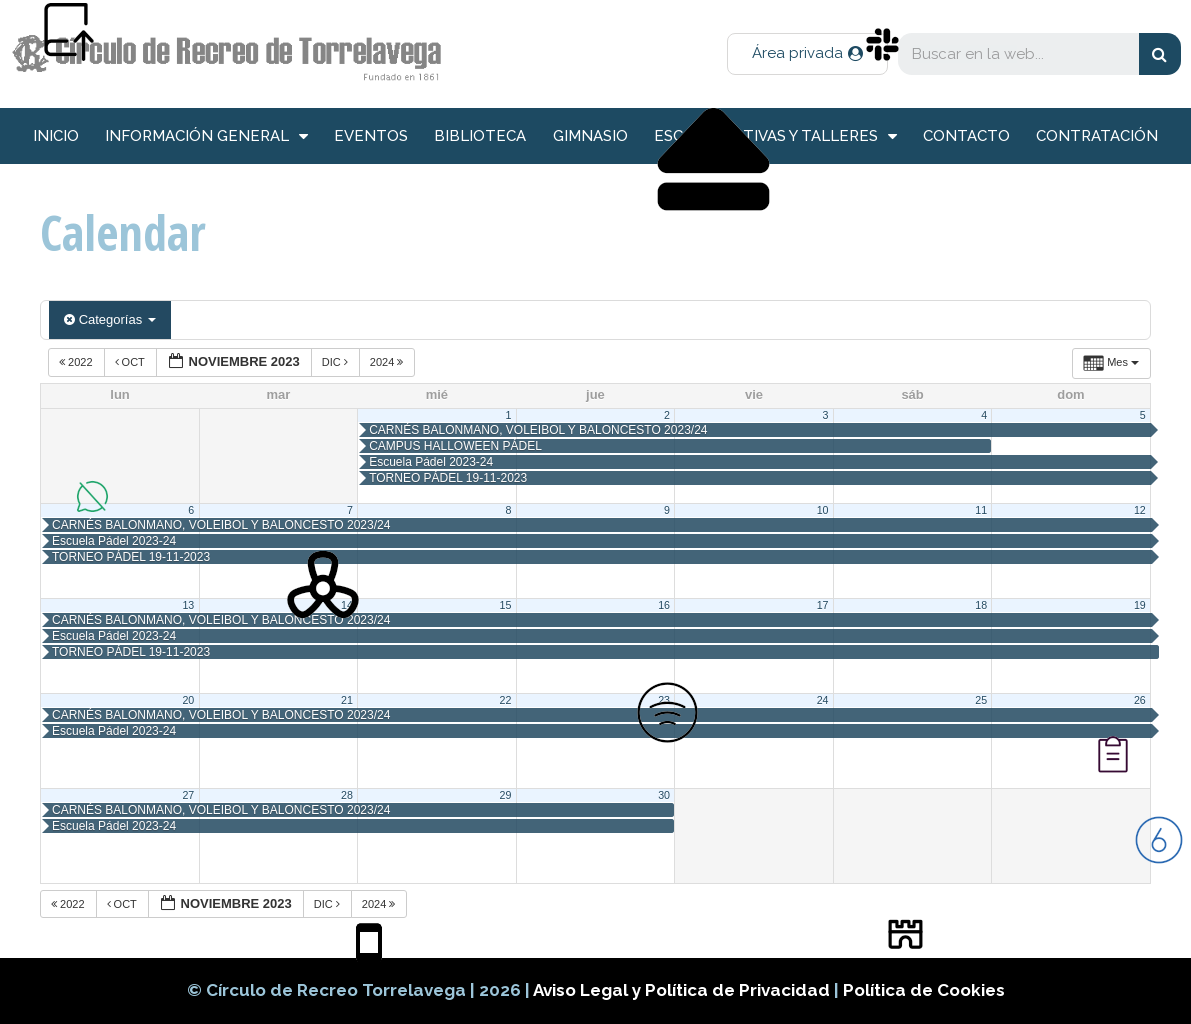 Image resolution: width=1191 pixels, height=1024 pixels. Describe the element at coordinates (1113, 755) in the screenshot. I see `view clipboard contents` at that location.